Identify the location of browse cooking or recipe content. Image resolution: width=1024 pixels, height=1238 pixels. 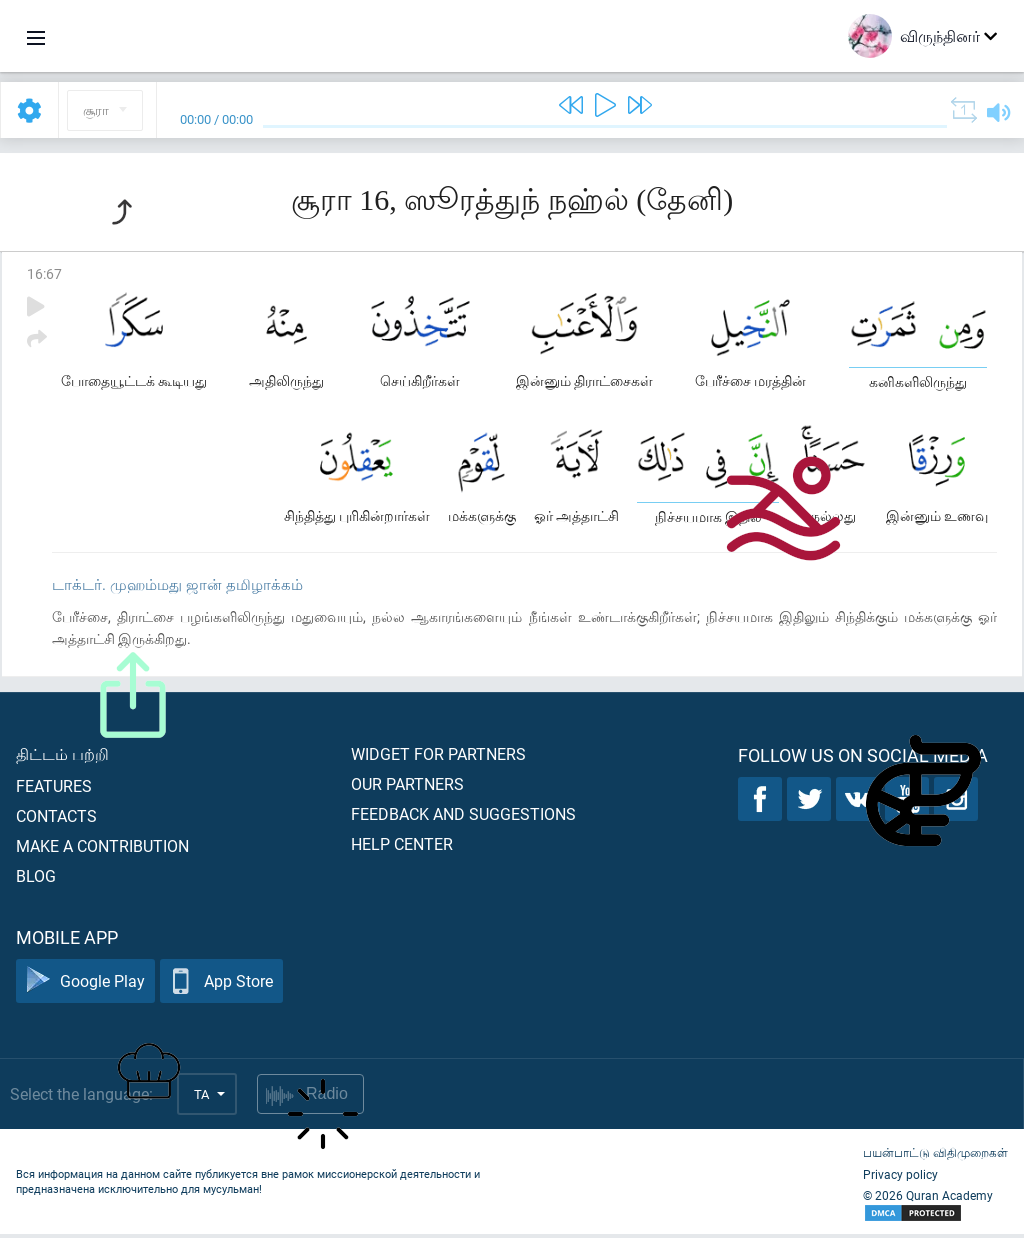
(149, 1072).